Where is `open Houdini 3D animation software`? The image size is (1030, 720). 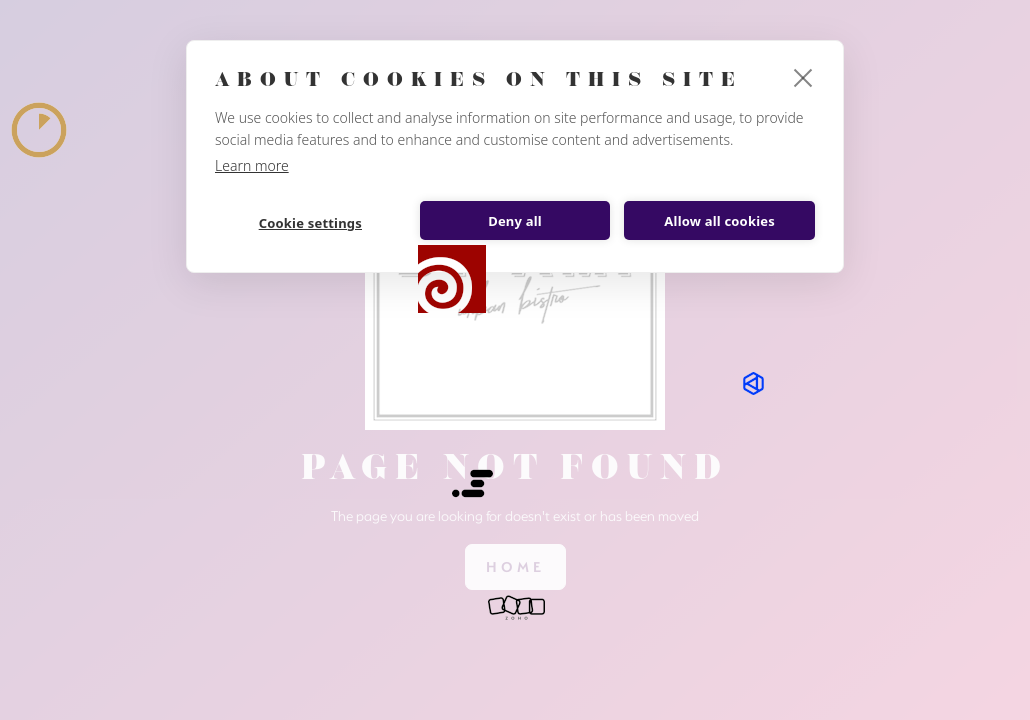
open Houdini 3D animation software is located at coordinates (452, 279).